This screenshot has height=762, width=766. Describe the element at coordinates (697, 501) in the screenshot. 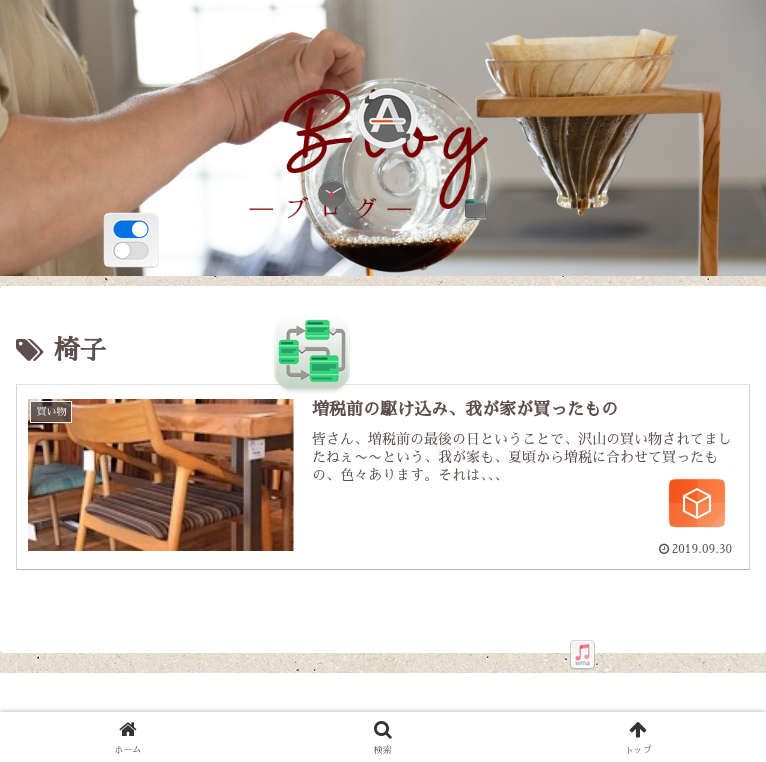

I see `open a 3D model file` at that location.